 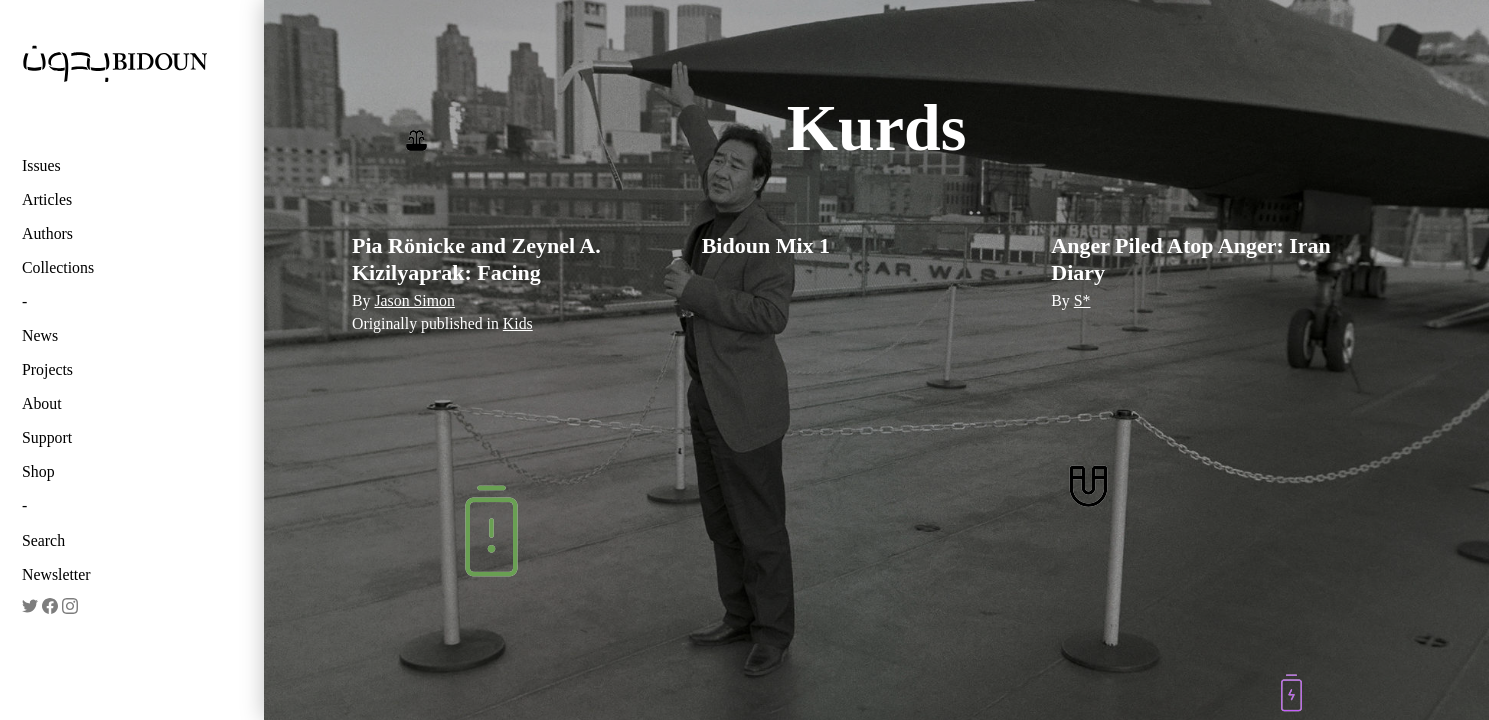 What do you see at coordinates (1291, 693) in the screenshot?
I see `indicates device is currently charging` at bounding box center [1291, 693].